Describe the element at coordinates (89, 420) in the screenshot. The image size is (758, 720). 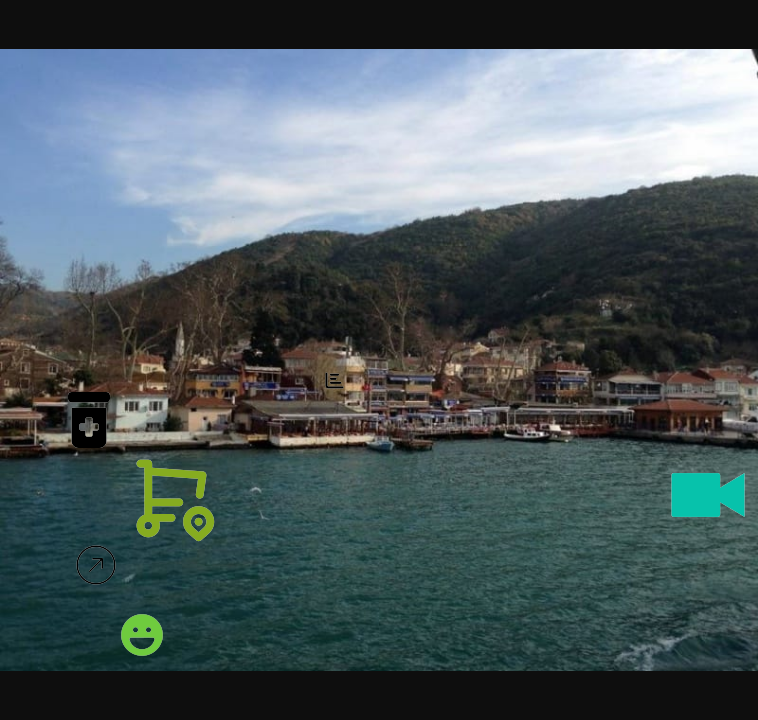
I see `view prescription medications` at that location.